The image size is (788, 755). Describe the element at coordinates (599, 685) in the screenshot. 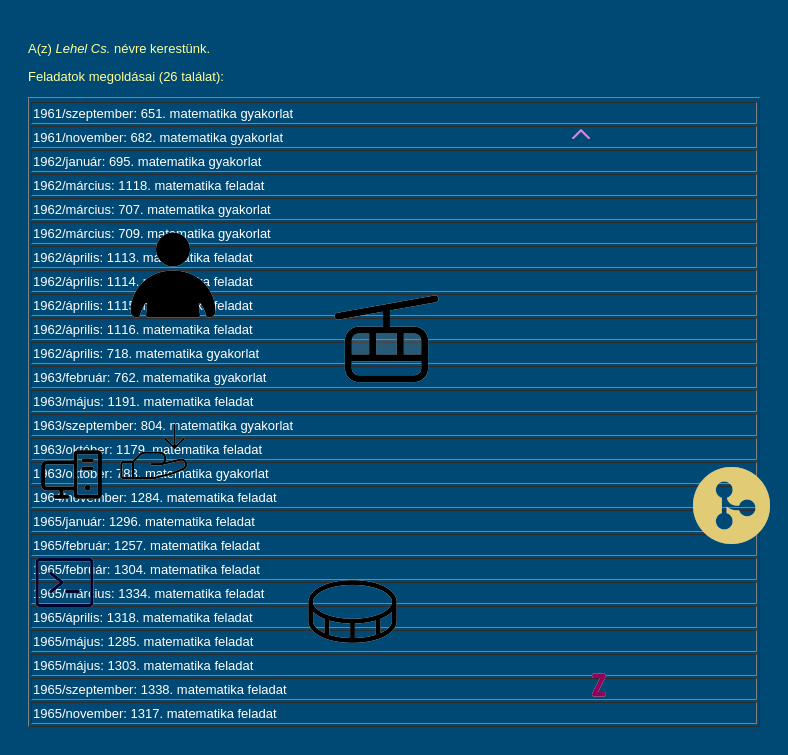

I see `indicates z-index or layer ordering option` at that location.